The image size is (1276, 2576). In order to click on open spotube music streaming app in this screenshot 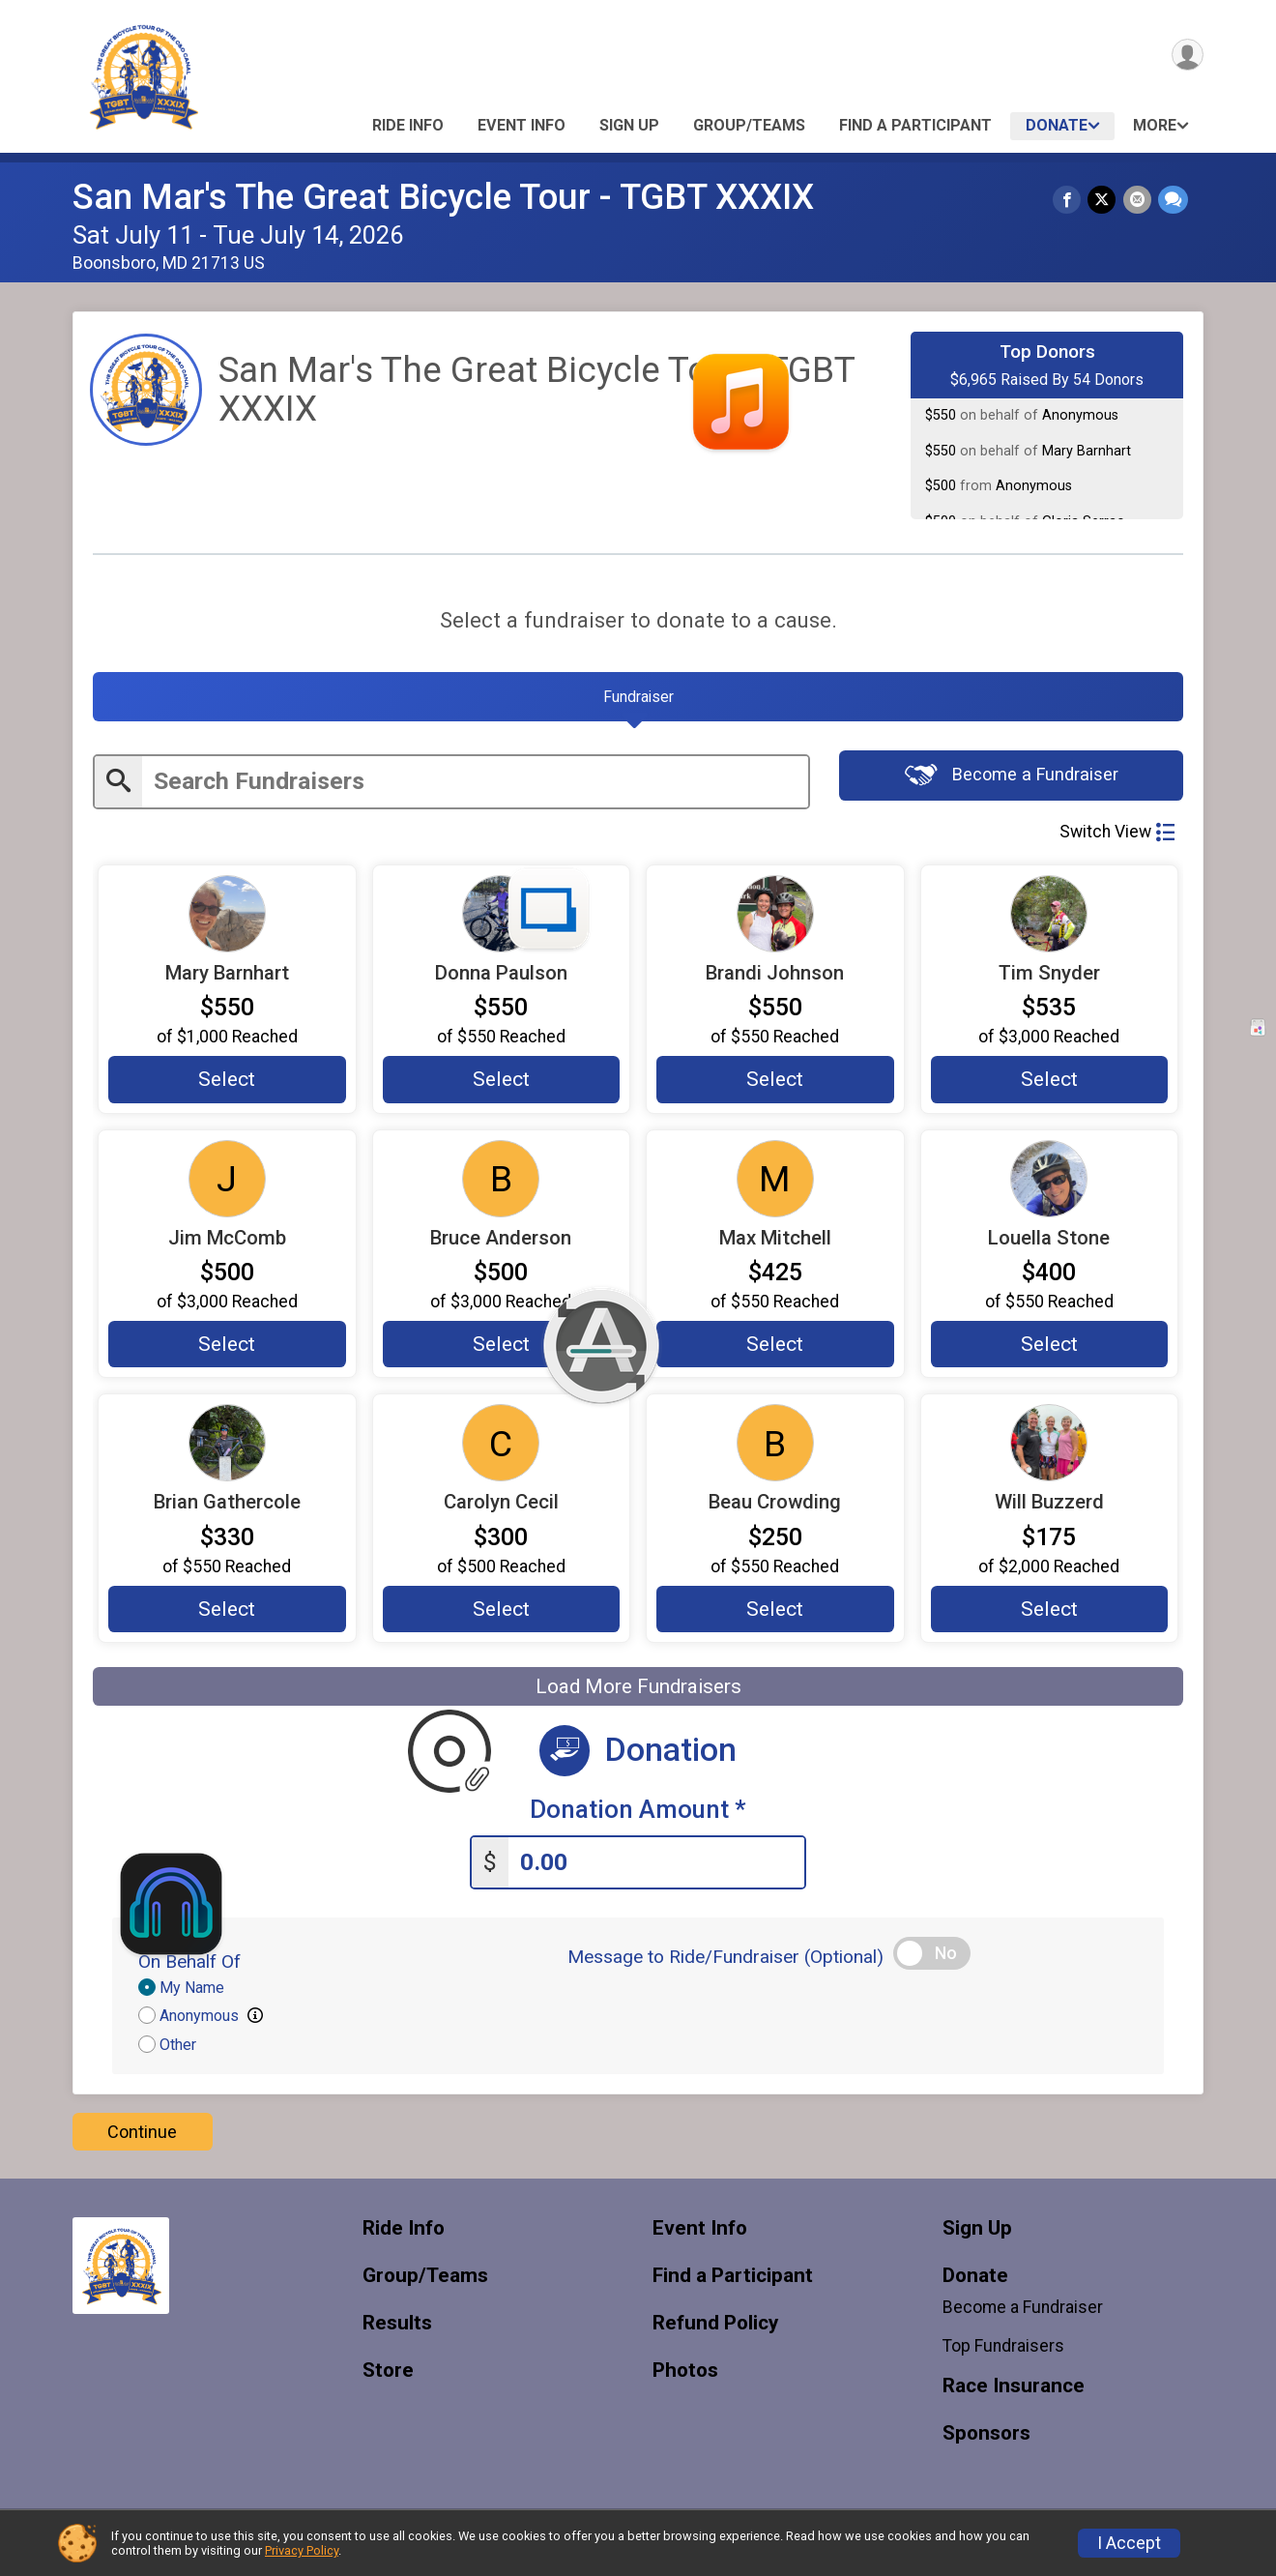, I will do `click(171, 1904)`.